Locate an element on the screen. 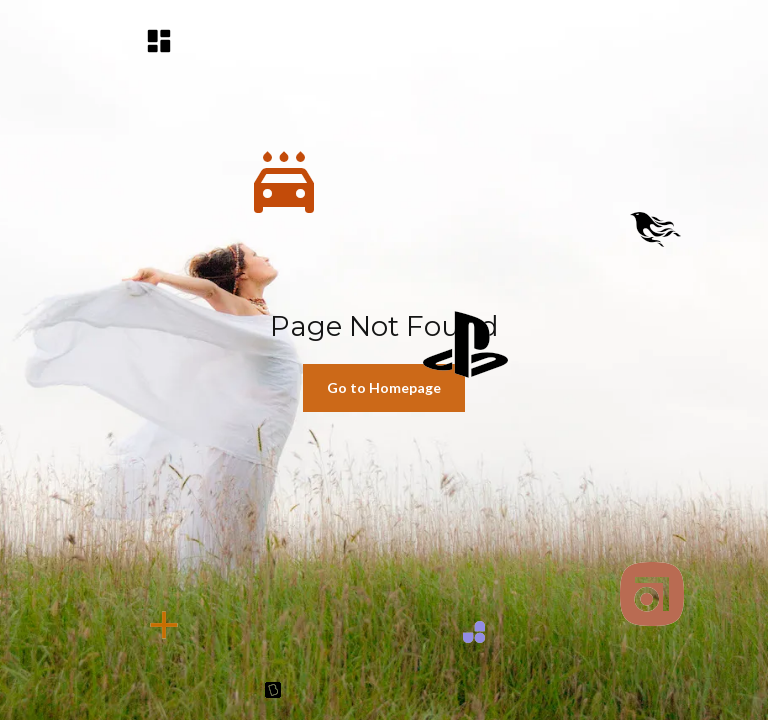  access the main dashboard is located at coordinates (159, 41).